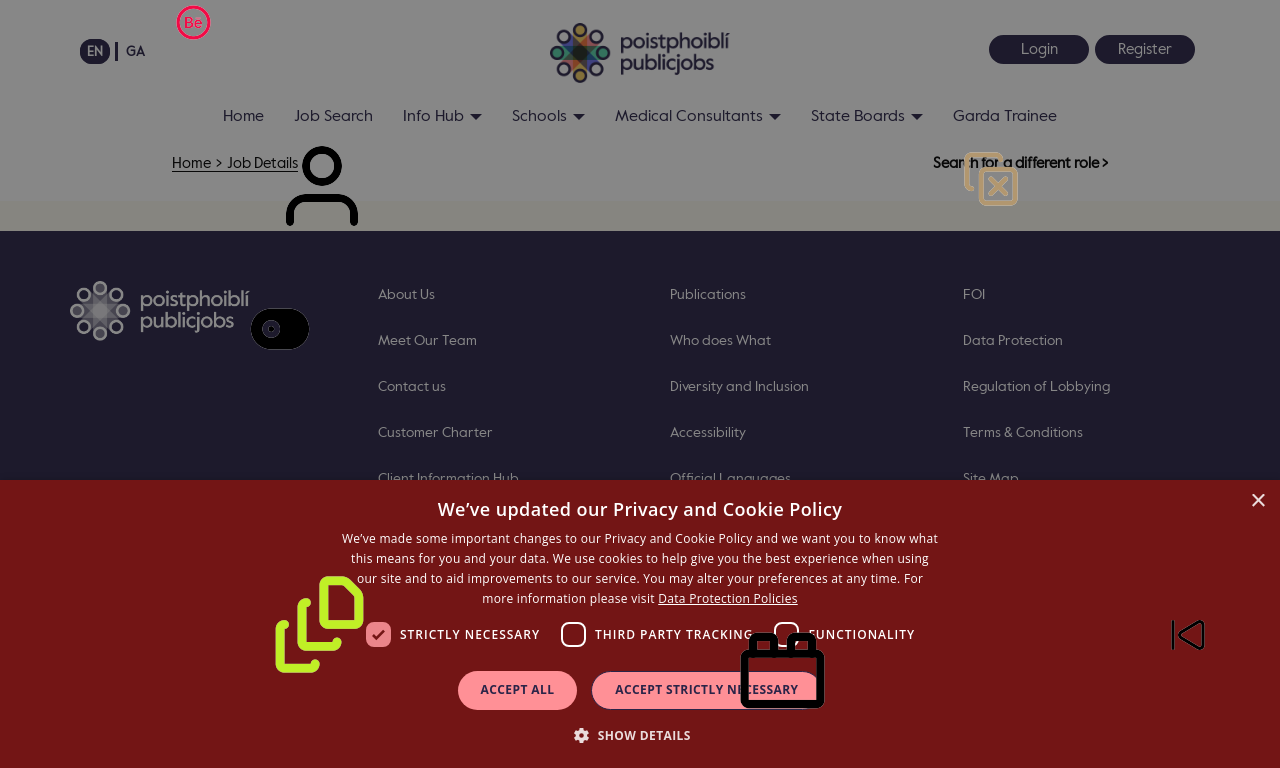  I want to click on toggle switch in off position, so click(280, 329).